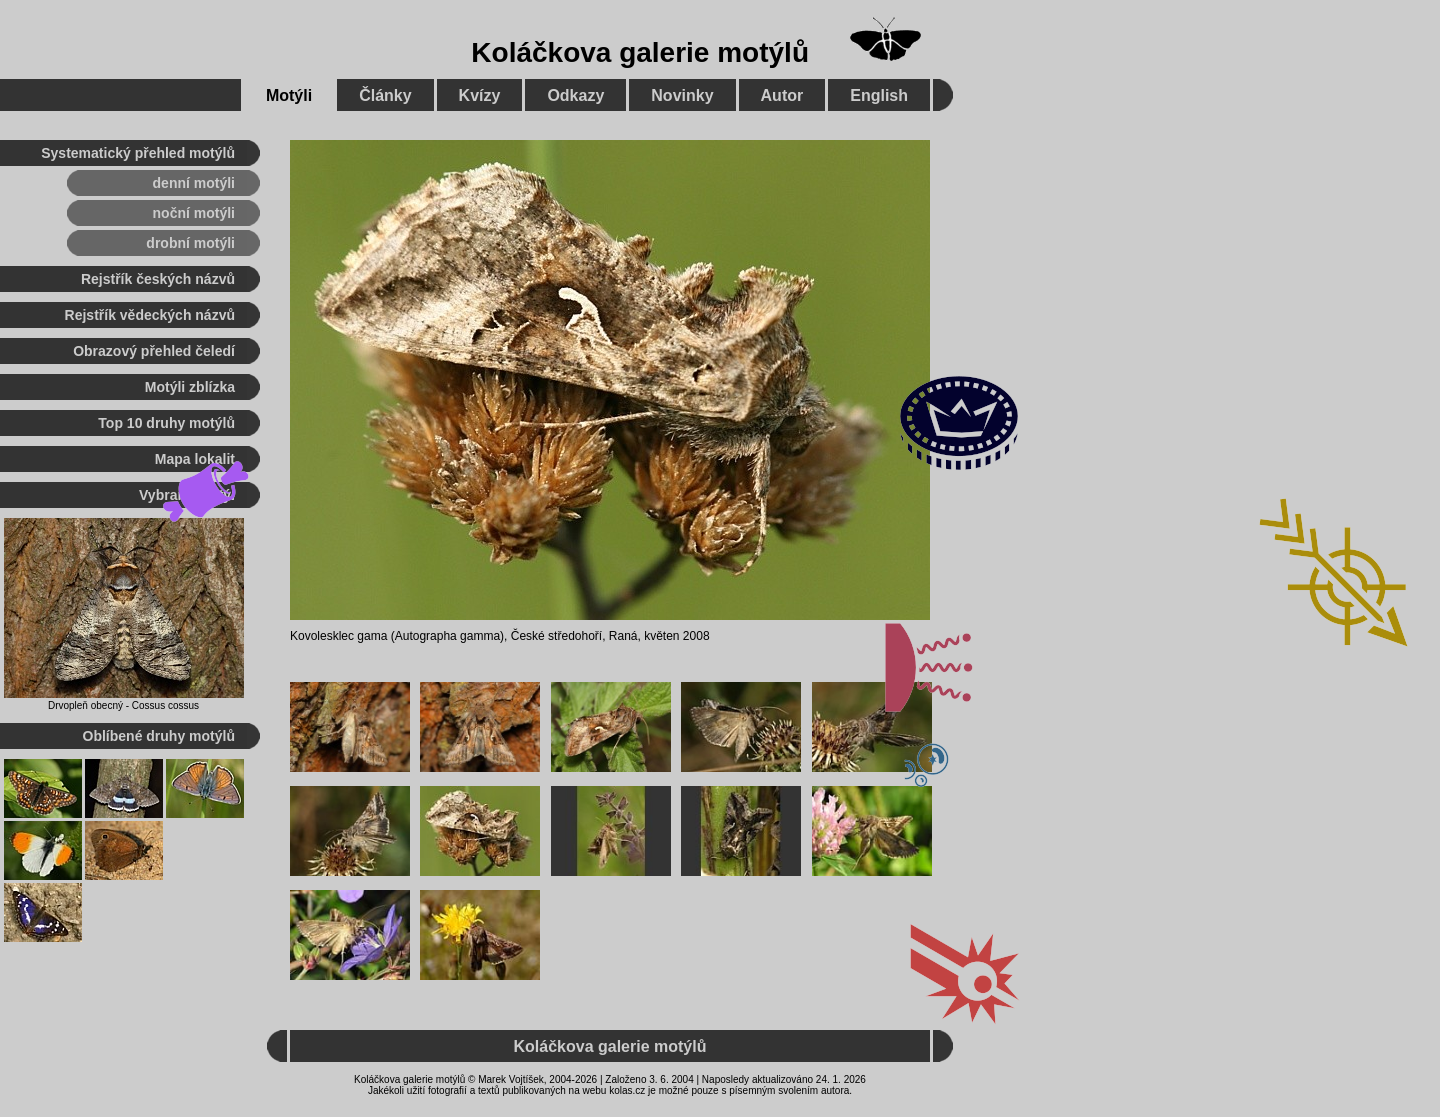 The width and height of the screenshot is (1440, 1117). Describe the element at coordinates (929, 667) in the screenshot. I see `indicates radiation or radioactive hazard warning` at that location.